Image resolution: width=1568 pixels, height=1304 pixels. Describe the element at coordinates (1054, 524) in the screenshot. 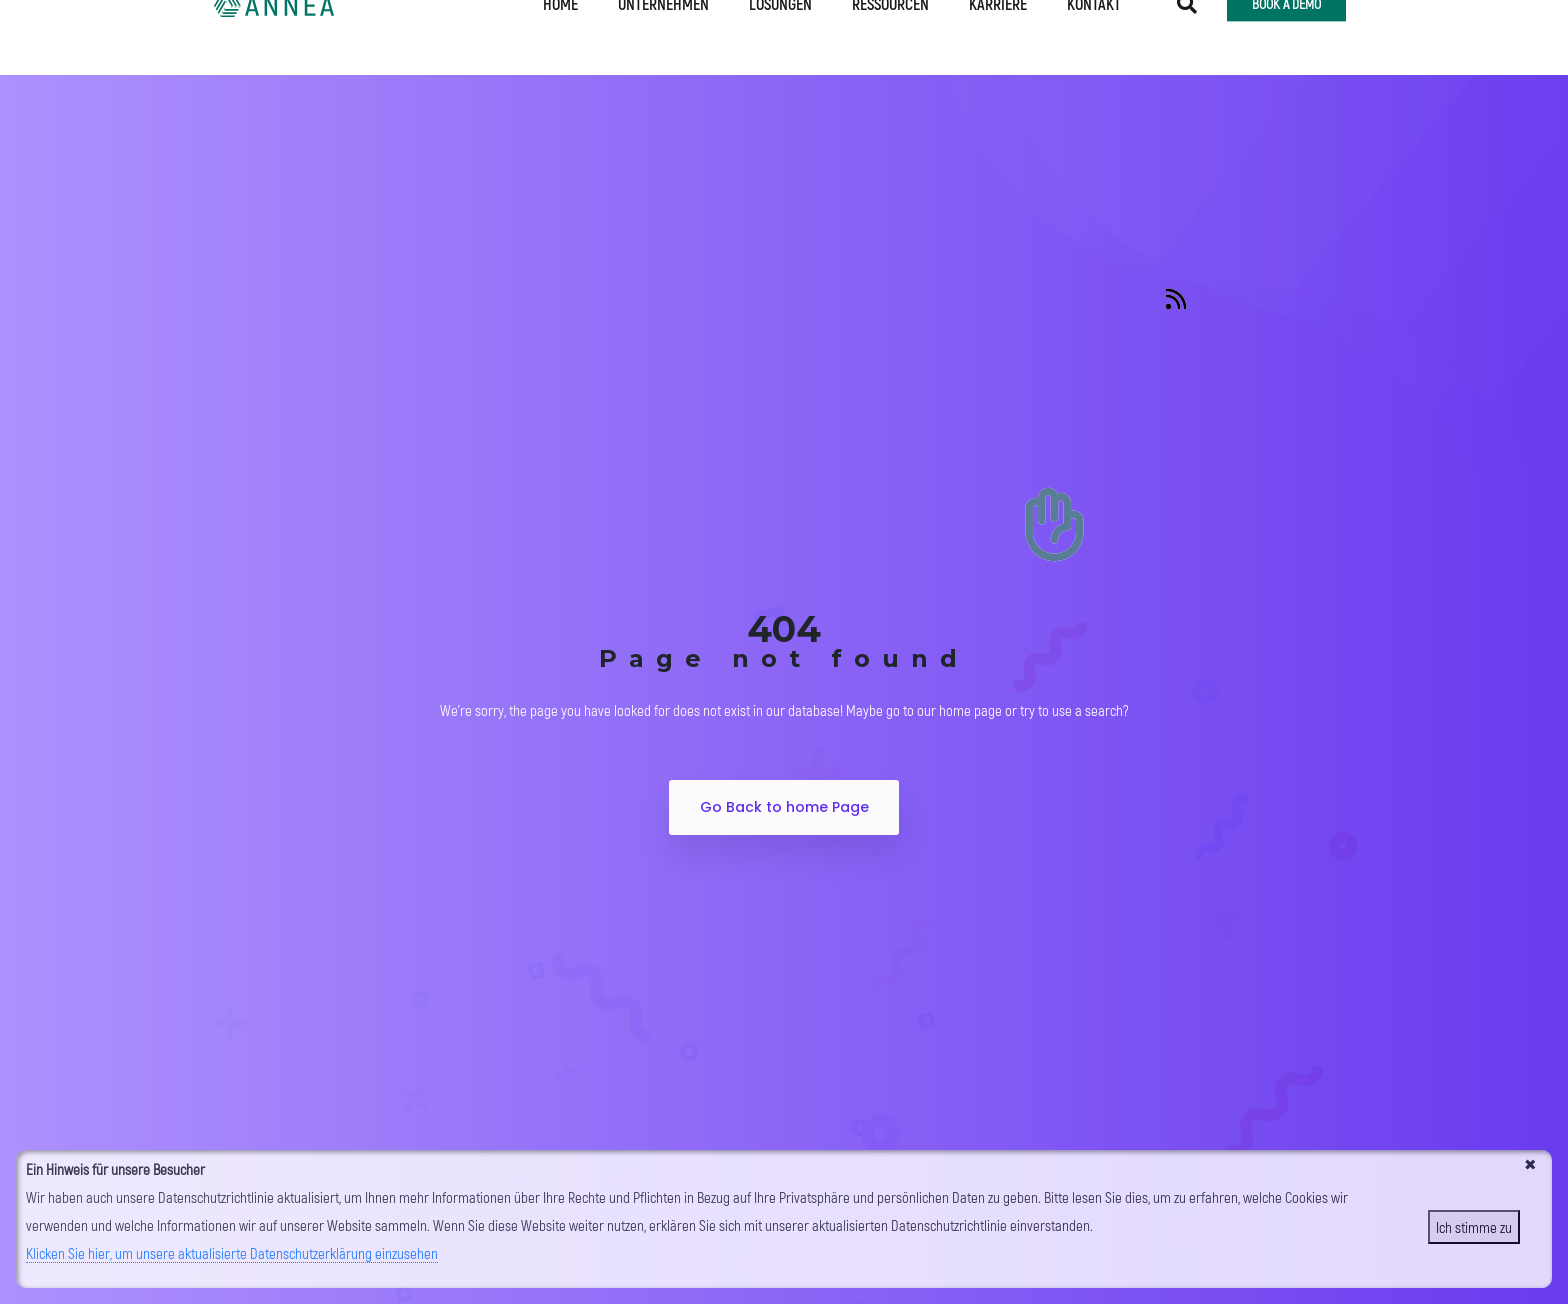

I see `stop or pause an action` at that location.